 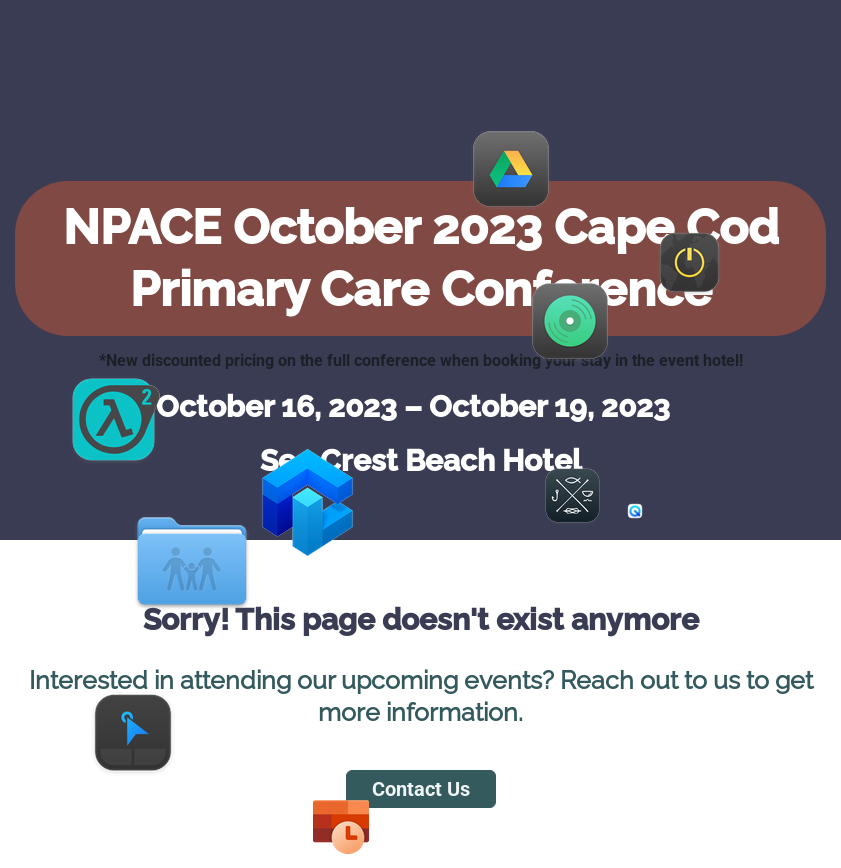 I want to click on open microsoft maquette app, so click(x=307, y=502).